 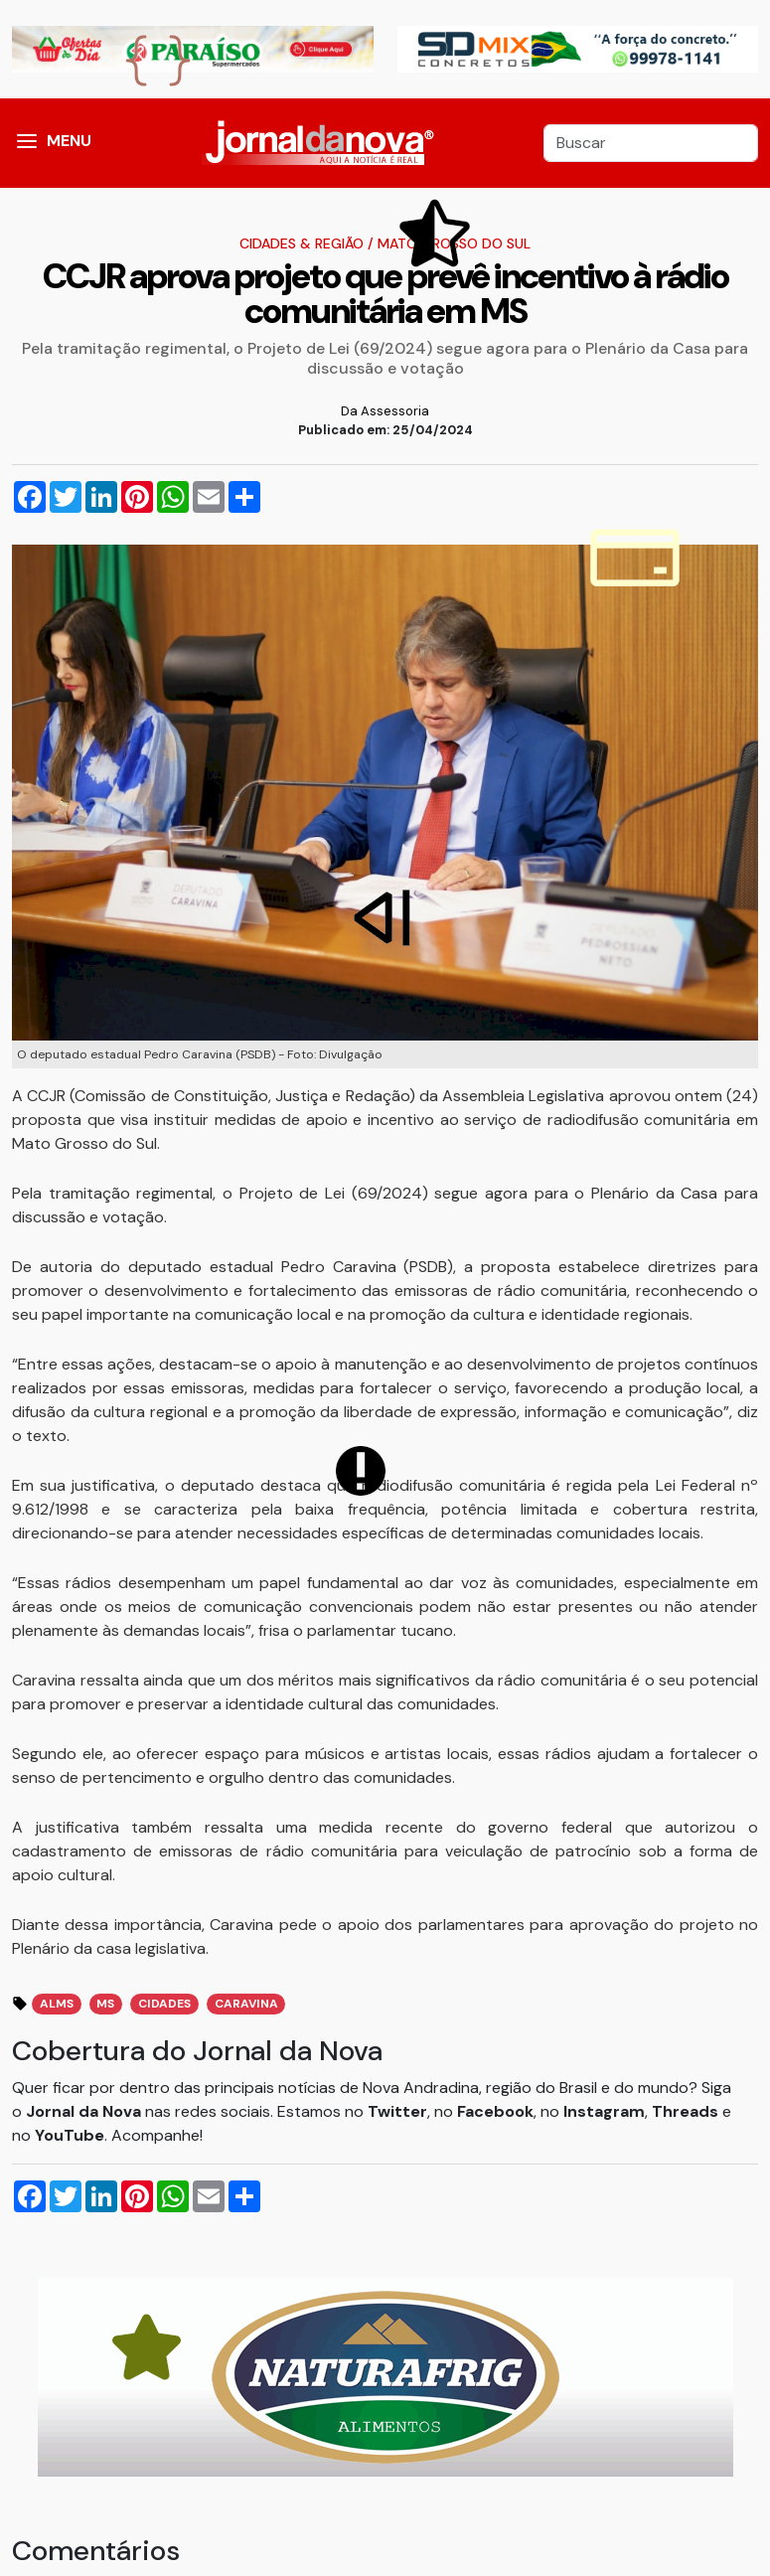 What do you see at coordinates (434, 234) in the screenshot?
I see `indicates a partial or half rating` at bounding box center [434, 234].